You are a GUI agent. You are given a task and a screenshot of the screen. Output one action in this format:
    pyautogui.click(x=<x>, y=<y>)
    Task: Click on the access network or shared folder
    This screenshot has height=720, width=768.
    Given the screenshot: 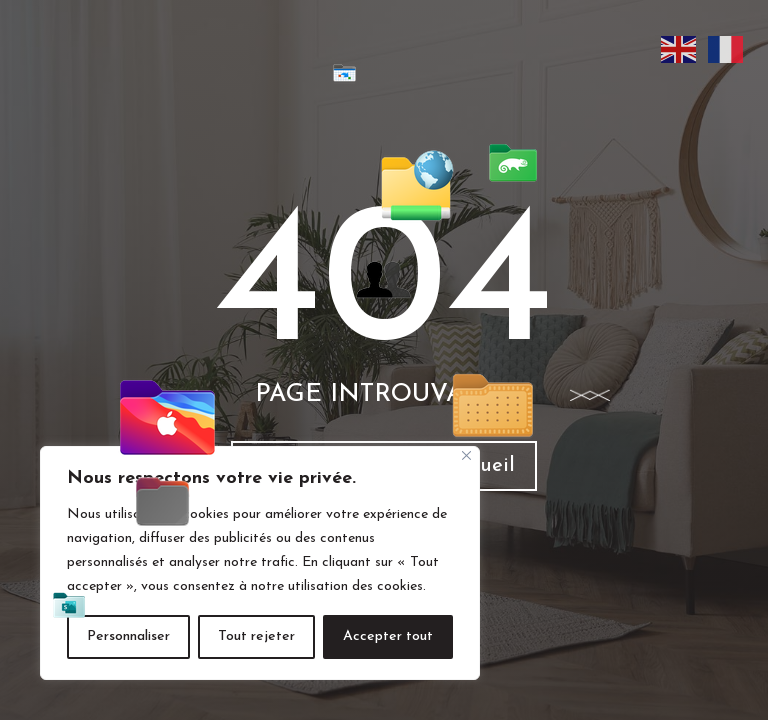 What is the action you would take?
    pyautogui.click(x=416, y=186)
    